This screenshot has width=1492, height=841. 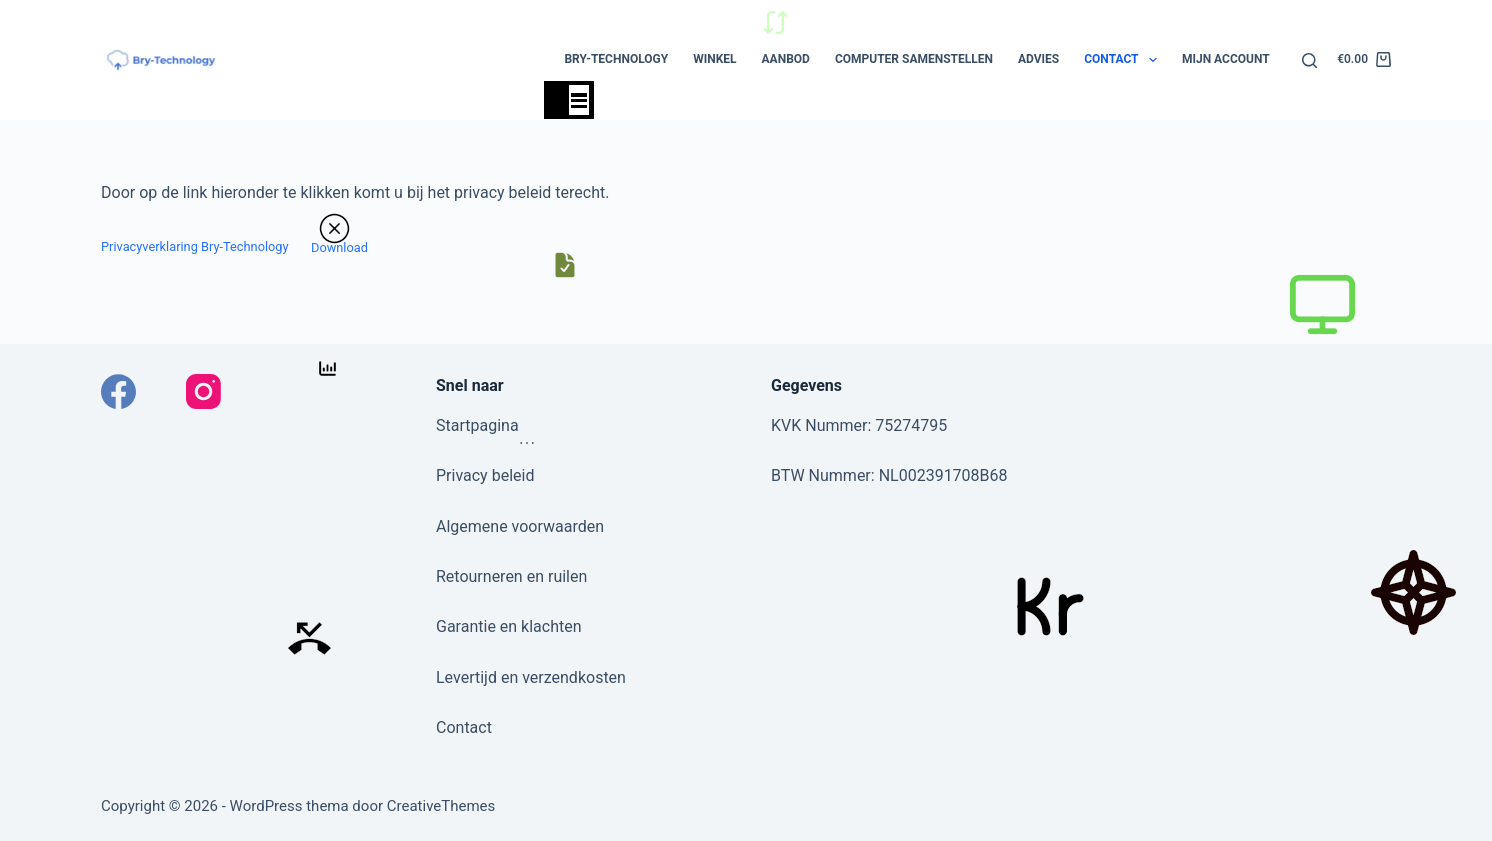 I want to click on switch to reader mode for distraction-free reading, so click(x=569, y=99).